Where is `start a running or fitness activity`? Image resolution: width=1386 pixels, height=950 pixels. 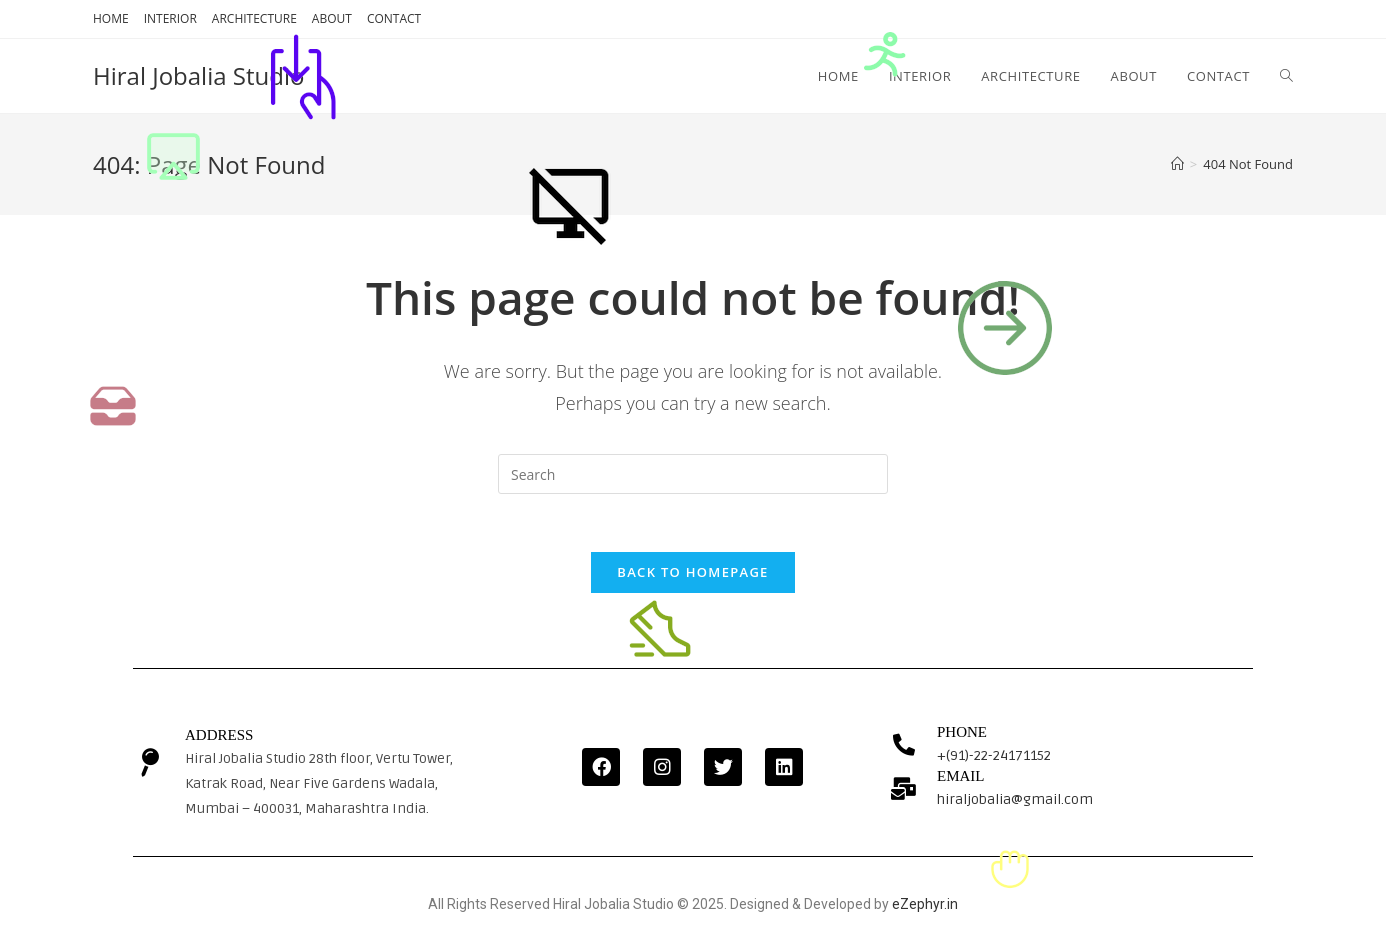
start a running or fitness activity is located at coordinates (885, 53).